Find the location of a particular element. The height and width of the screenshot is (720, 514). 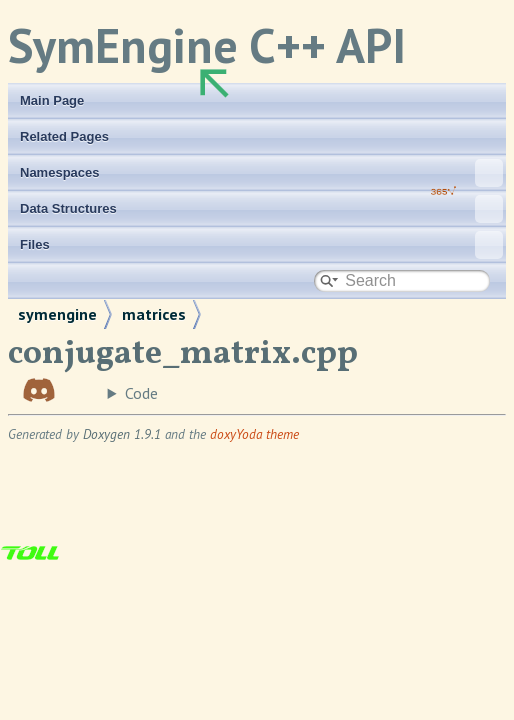

open Discord app is located at coordinates (39, 390).